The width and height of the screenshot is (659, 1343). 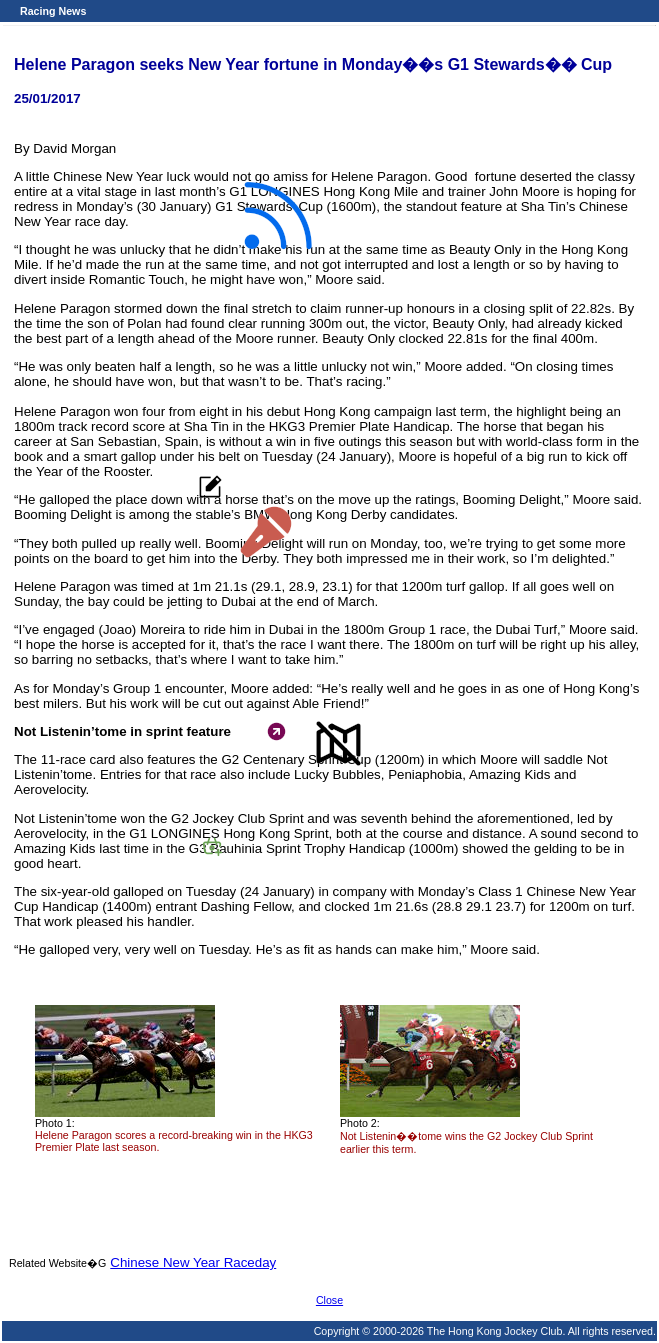 What do you see at coordinates (338, 743) in the screenshot?
I see `map view is currently disabled` at bounding box center [338, 743].